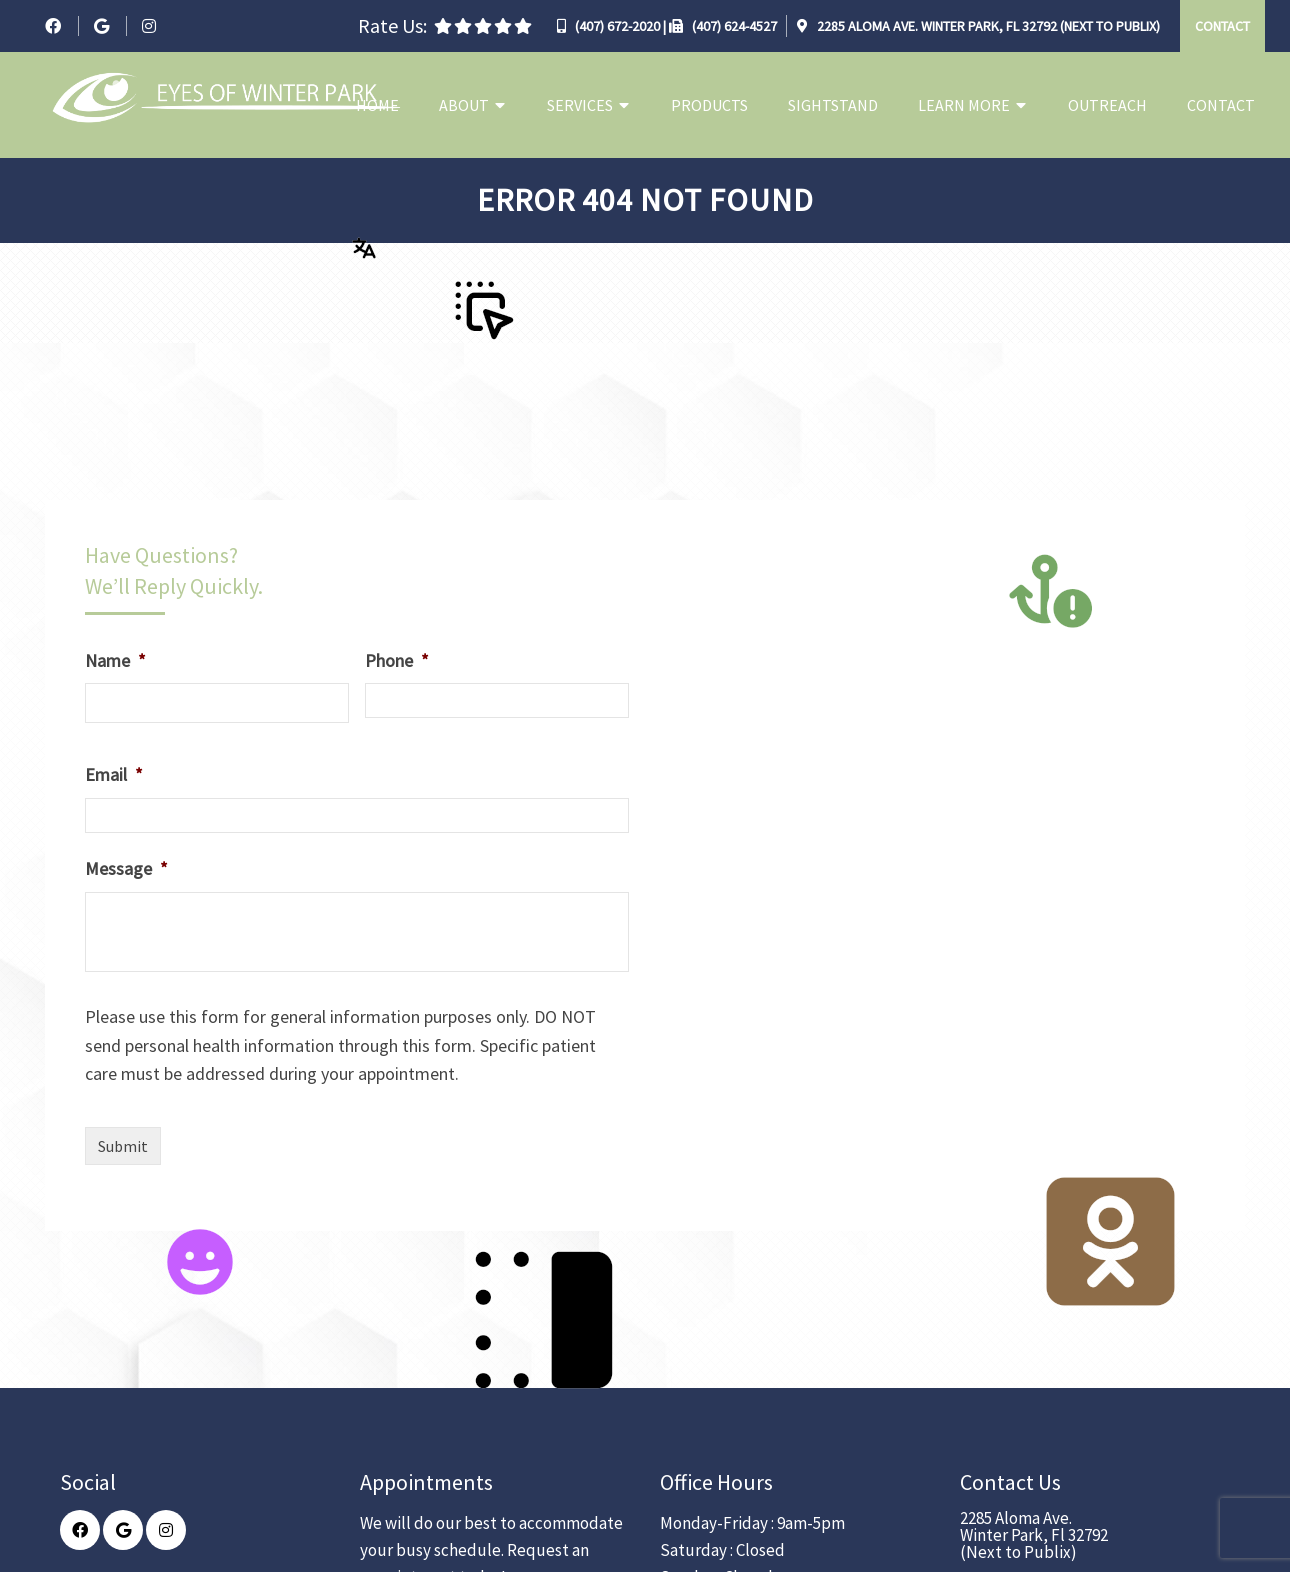 The height and width of the screenshot is (1572, 1290). Describe the element at coordinates (200, 1262) in the screenshot. I see `add a reaction or emoji` at that location.